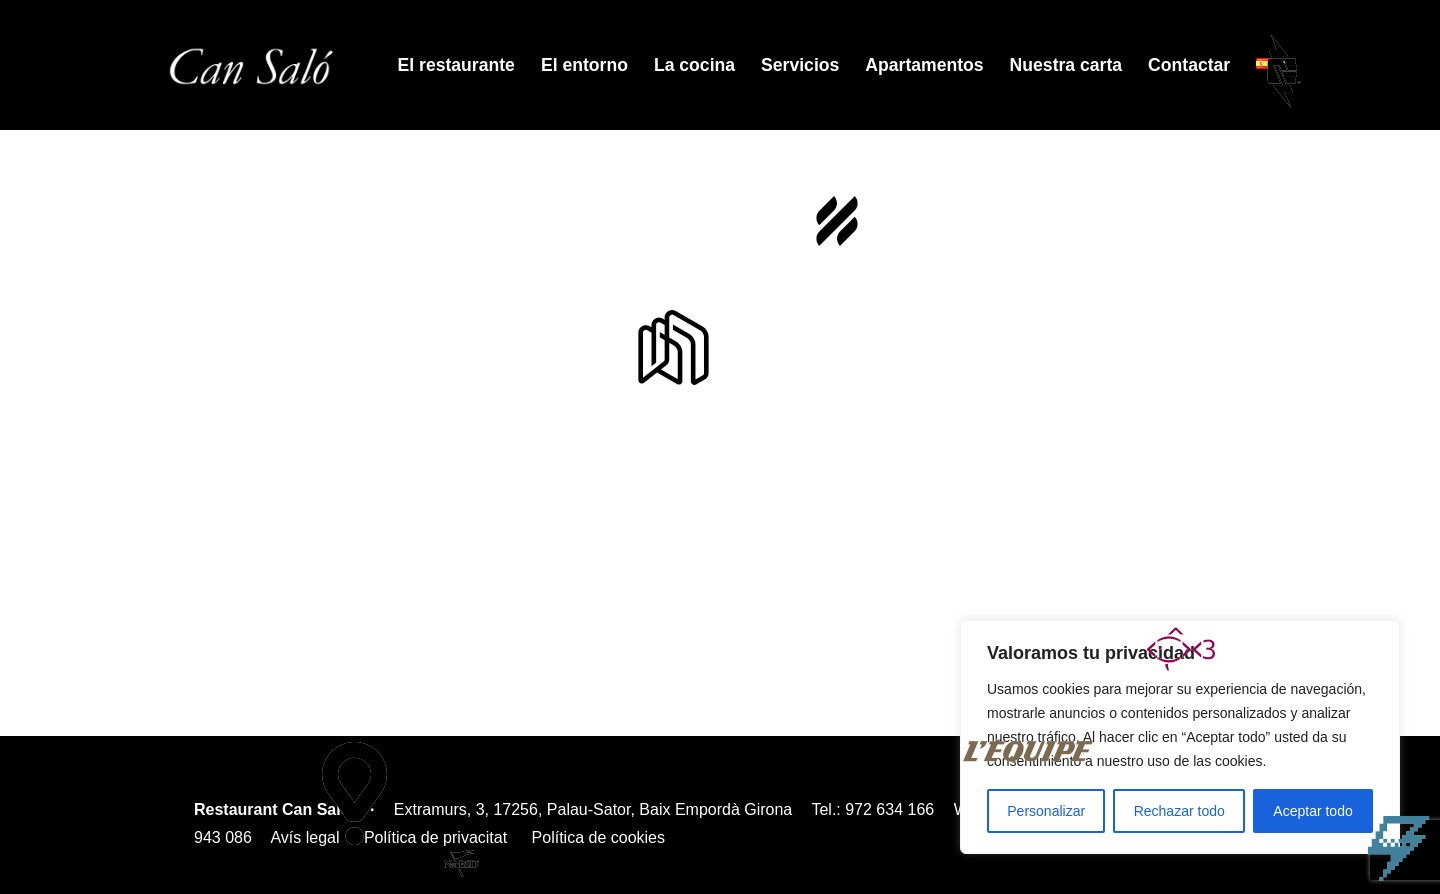 This screenshot has width=1440, height=894. What do you see at coordinates (673, 347) in the screenshot?
I see `nhost backend-as-a-service platform logo` at bounding box center [673, 347].